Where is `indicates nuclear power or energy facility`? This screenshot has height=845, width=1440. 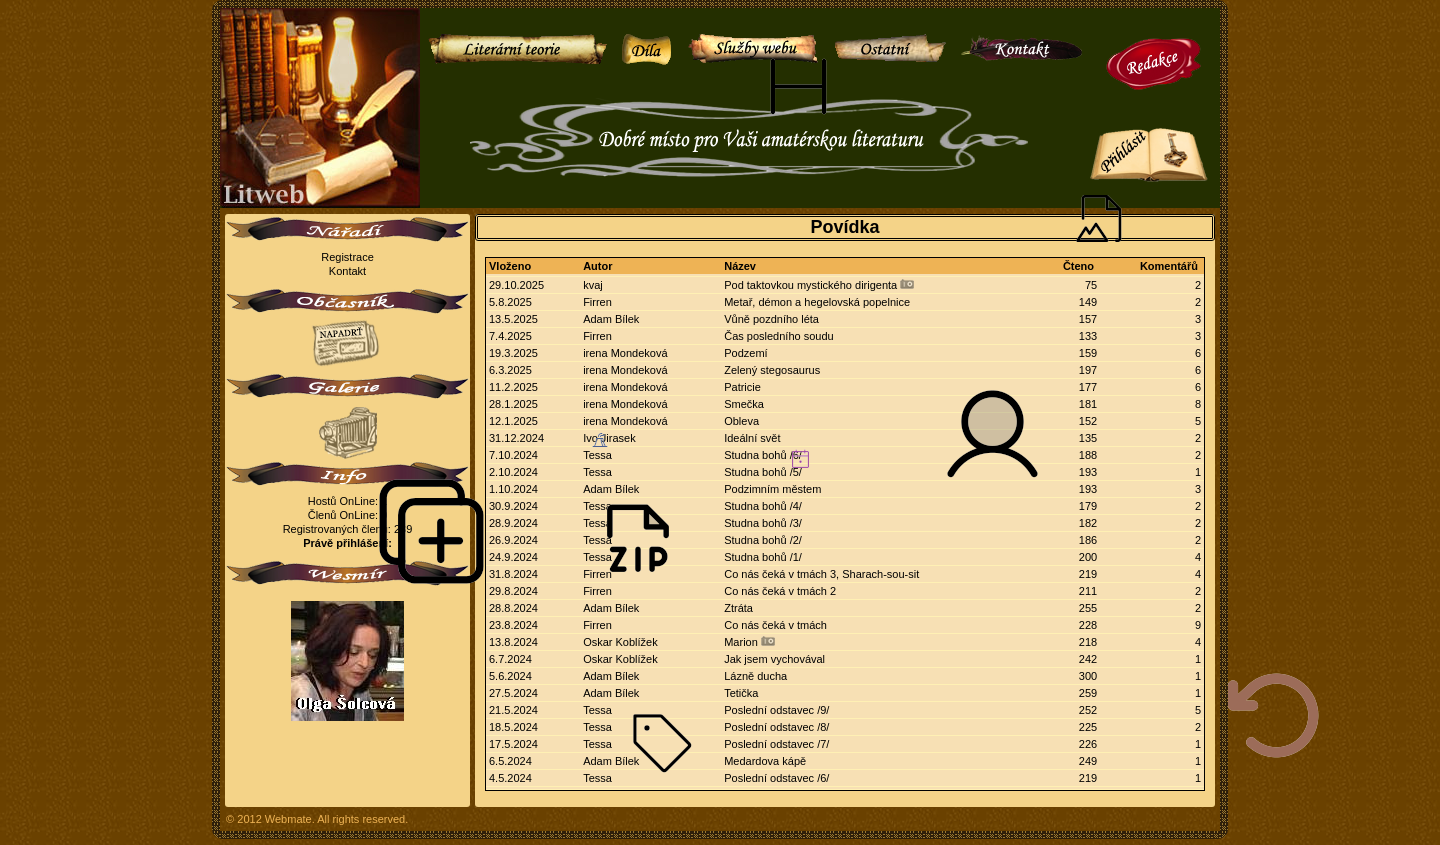 indicates nuclear power or energy facility is located at coordinates (600, 441).